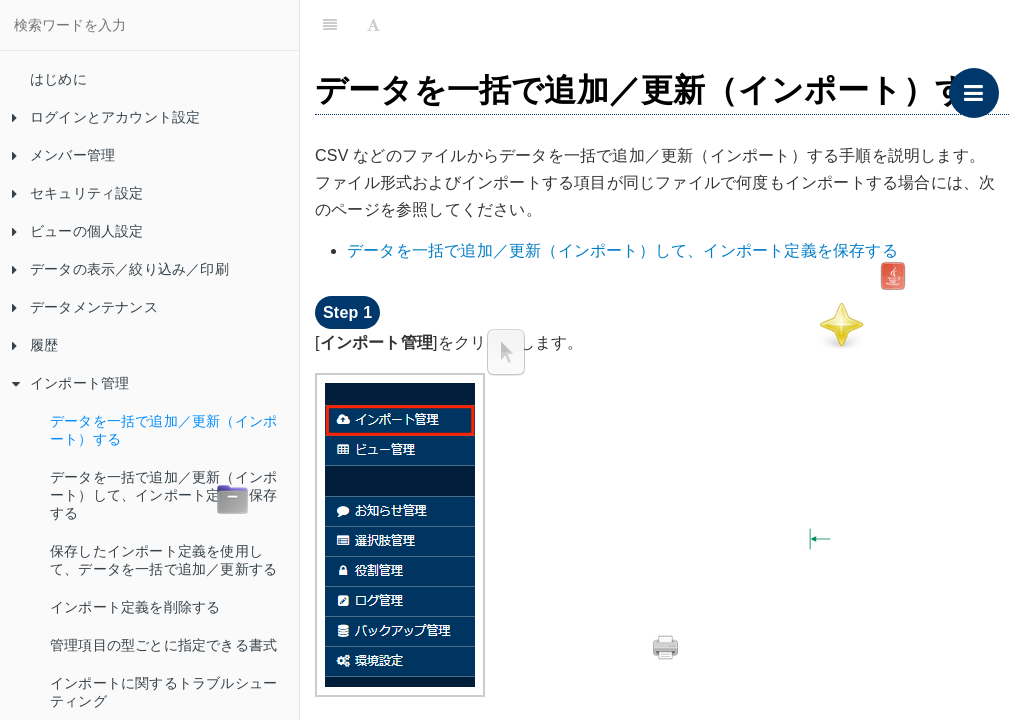  Describe the element at coordinates (232, 499) in the screenshot. I see `open the file manager application` at that location.